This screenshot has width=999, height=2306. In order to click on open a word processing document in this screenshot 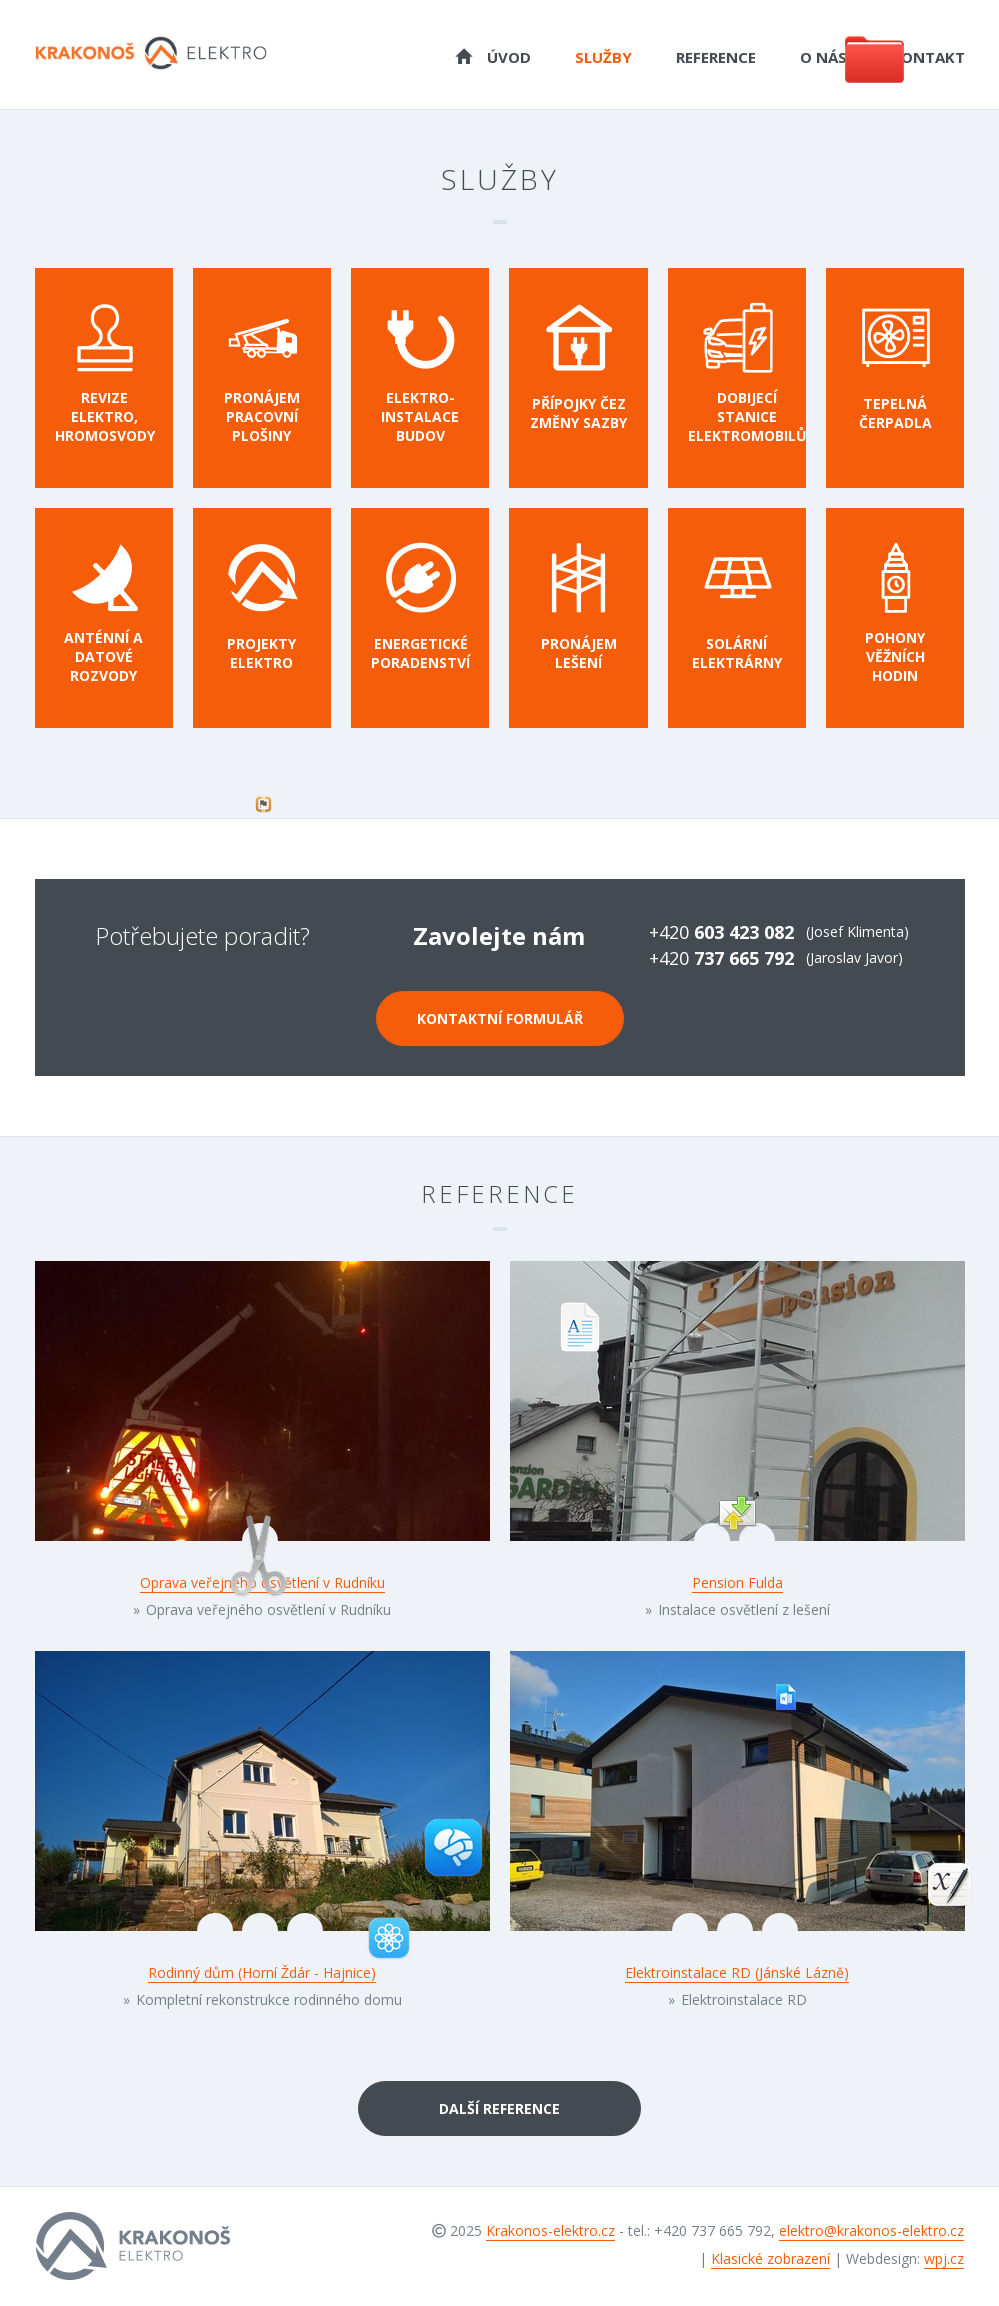, I will do `click(580, 1327)`.